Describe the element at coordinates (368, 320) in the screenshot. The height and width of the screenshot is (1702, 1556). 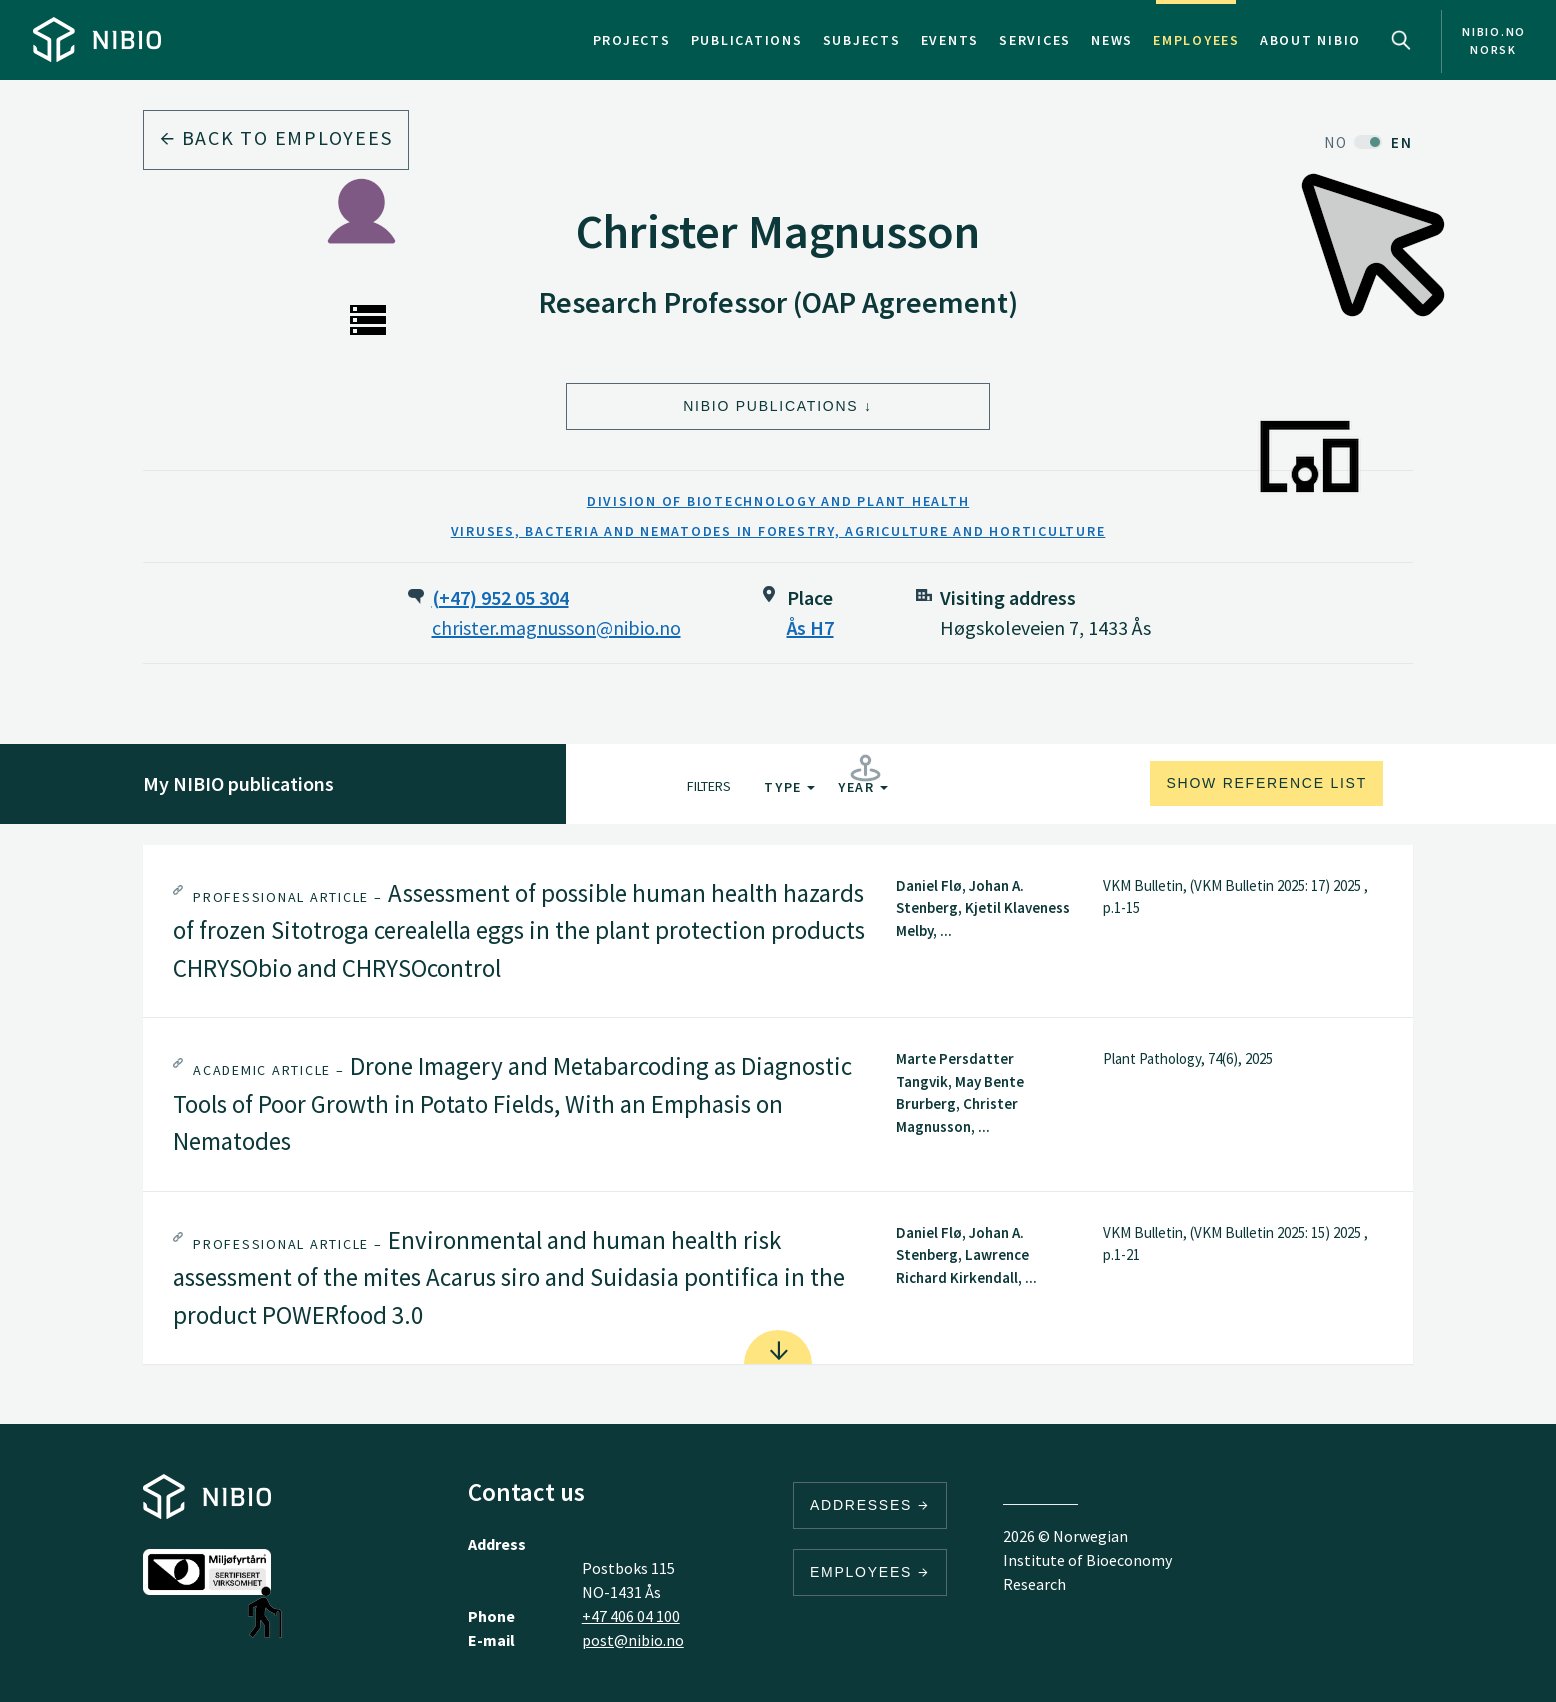
I see `access device storage settings` at that location.